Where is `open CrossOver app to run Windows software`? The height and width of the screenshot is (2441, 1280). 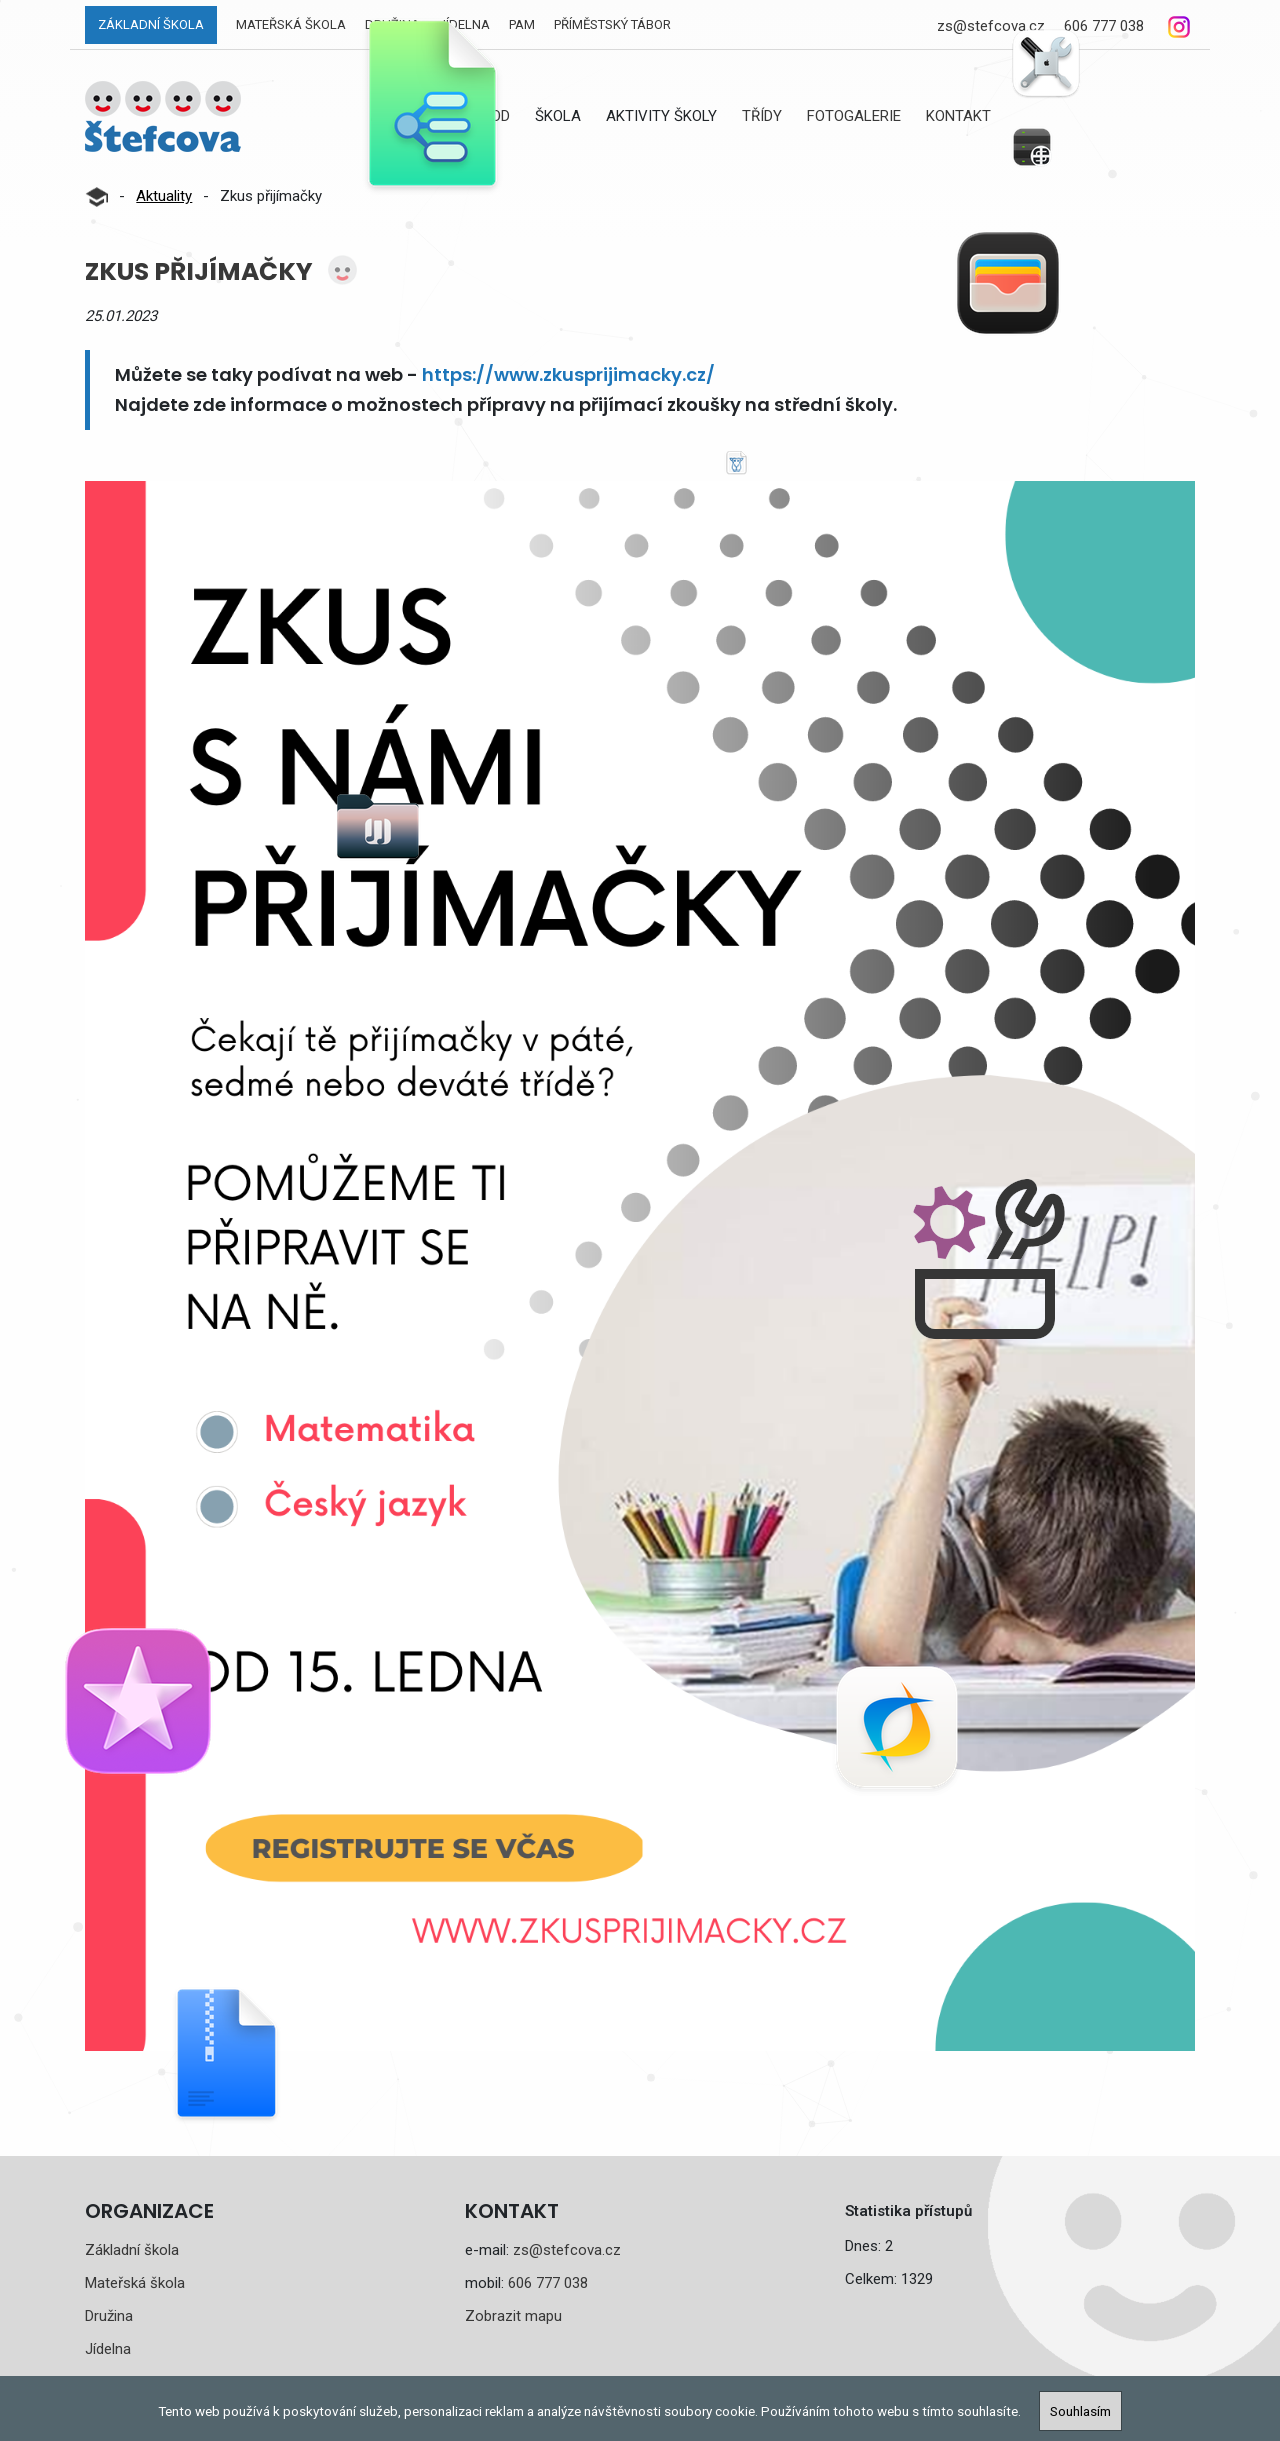 open CrossOver app to run Windows software is located at coordinates (897, 1727).